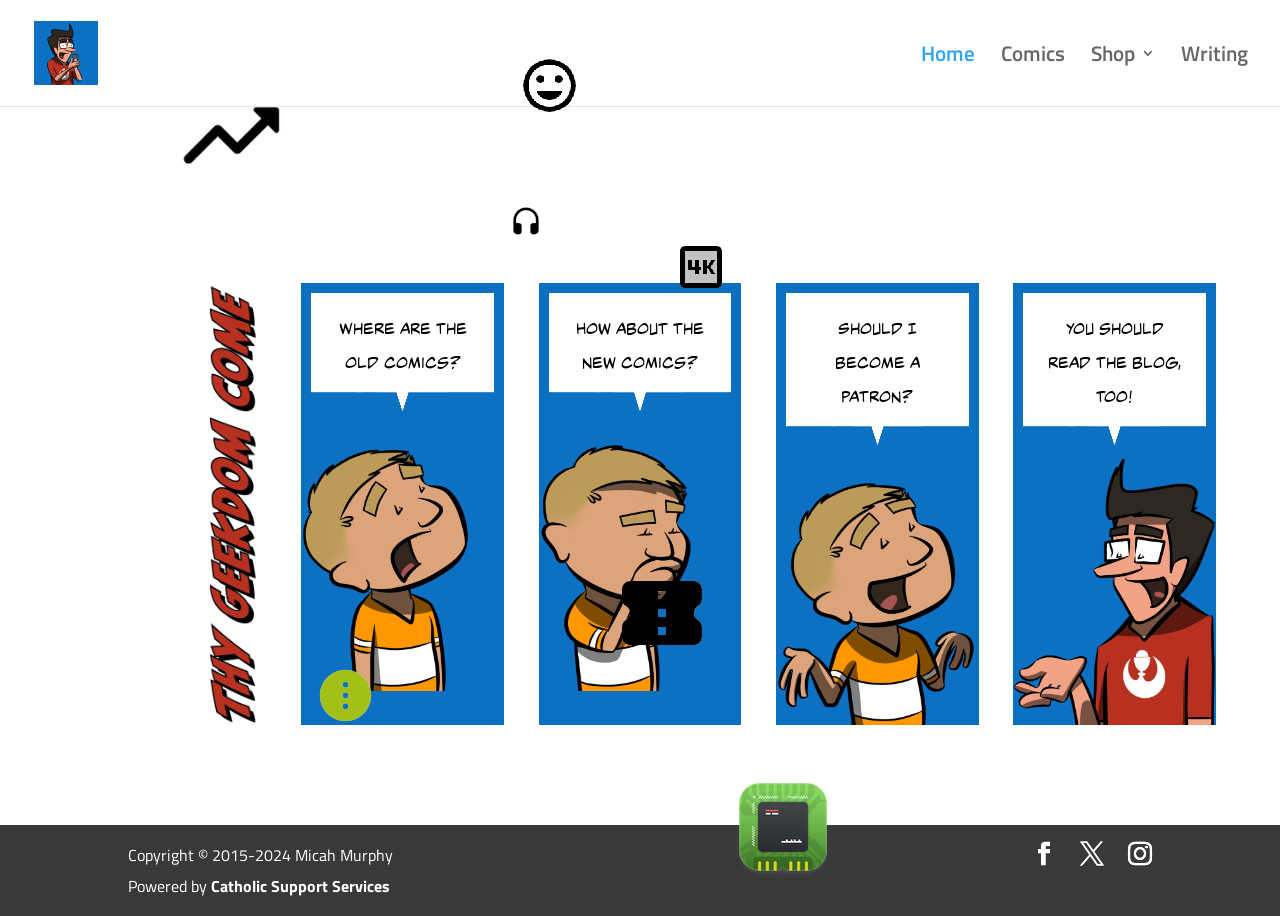  What do you see at coordinates (345, 695) in the screenshot?
I see `open more options menu` at bounding box center [345, 695].